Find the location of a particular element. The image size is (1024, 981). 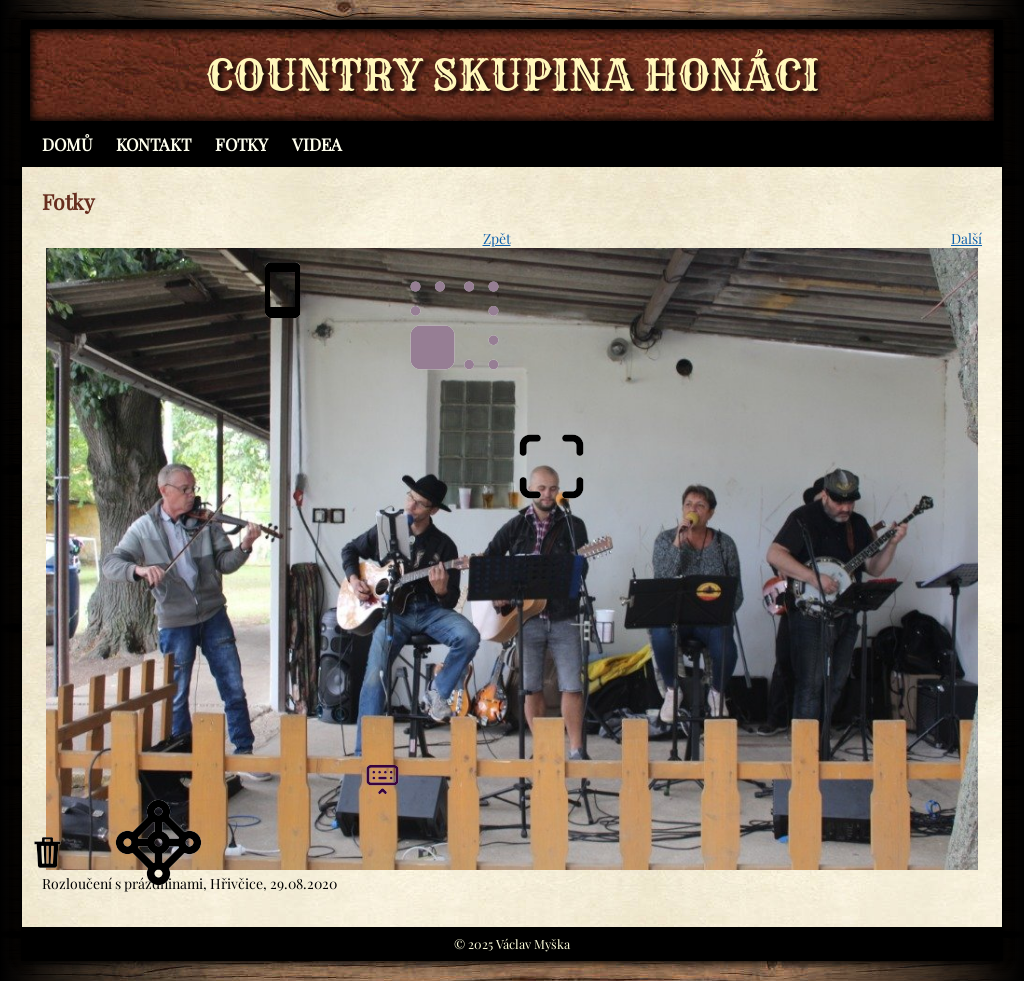

align content to bottom-left corner is located at coordinates (454, 325).